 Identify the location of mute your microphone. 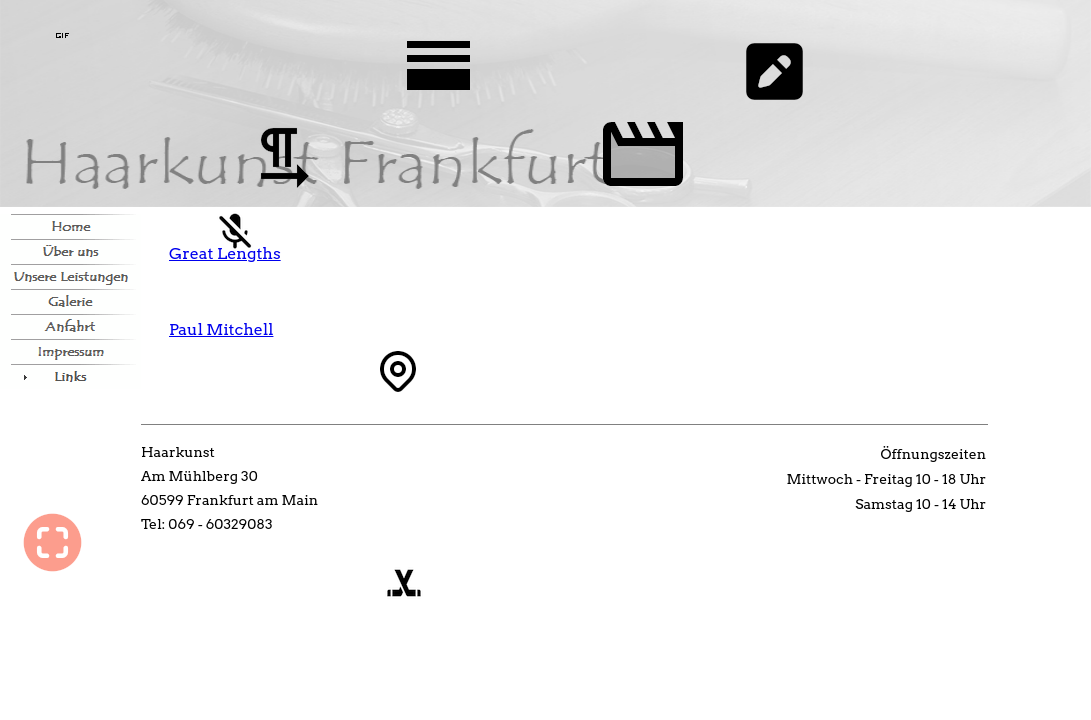
(235, 232).